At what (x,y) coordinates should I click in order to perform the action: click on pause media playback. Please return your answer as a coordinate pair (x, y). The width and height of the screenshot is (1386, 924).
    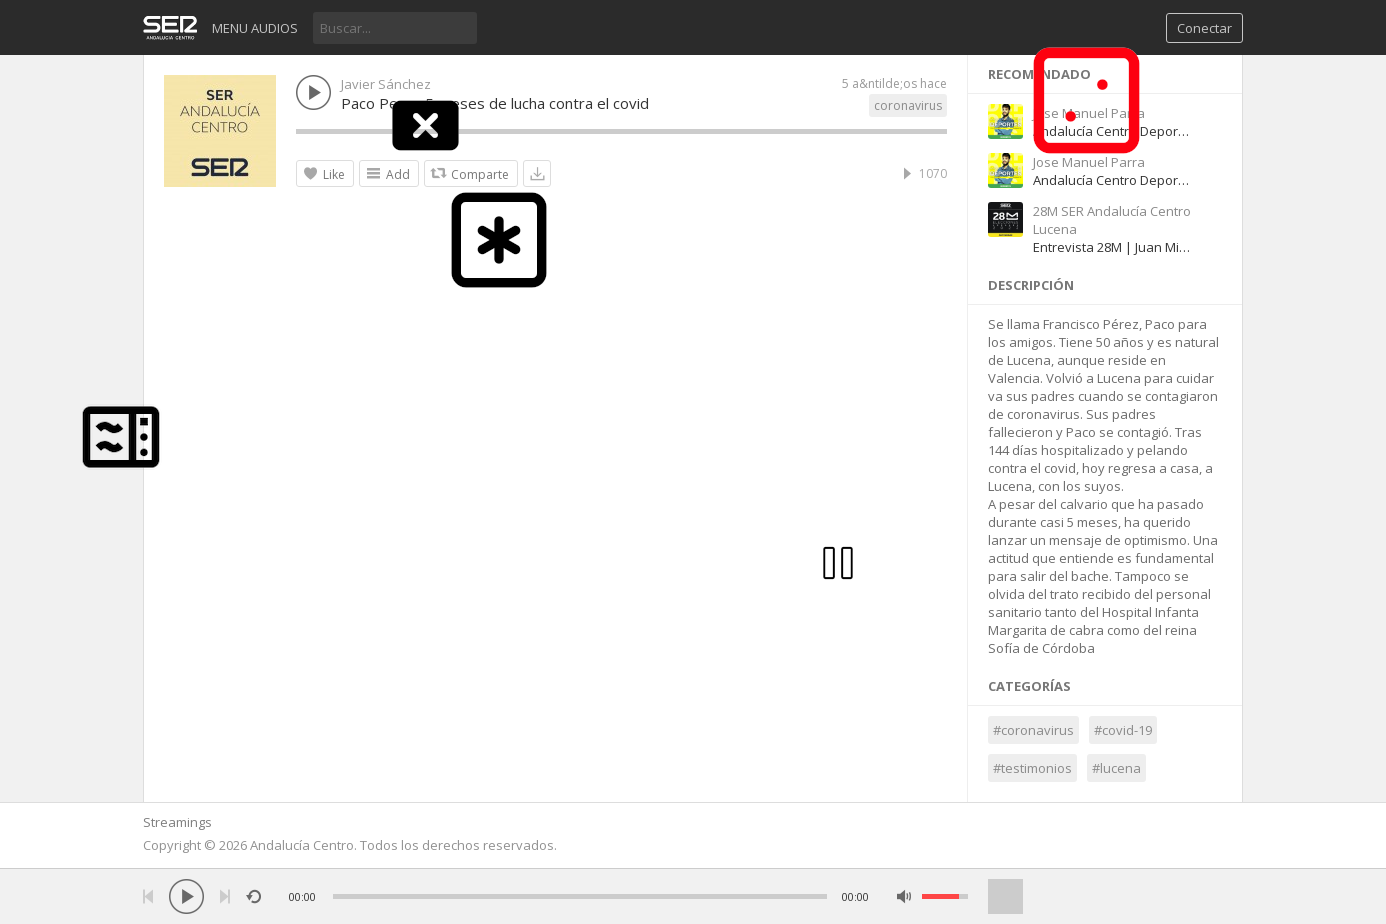
    Looking at the image, I should click on (838, 563).